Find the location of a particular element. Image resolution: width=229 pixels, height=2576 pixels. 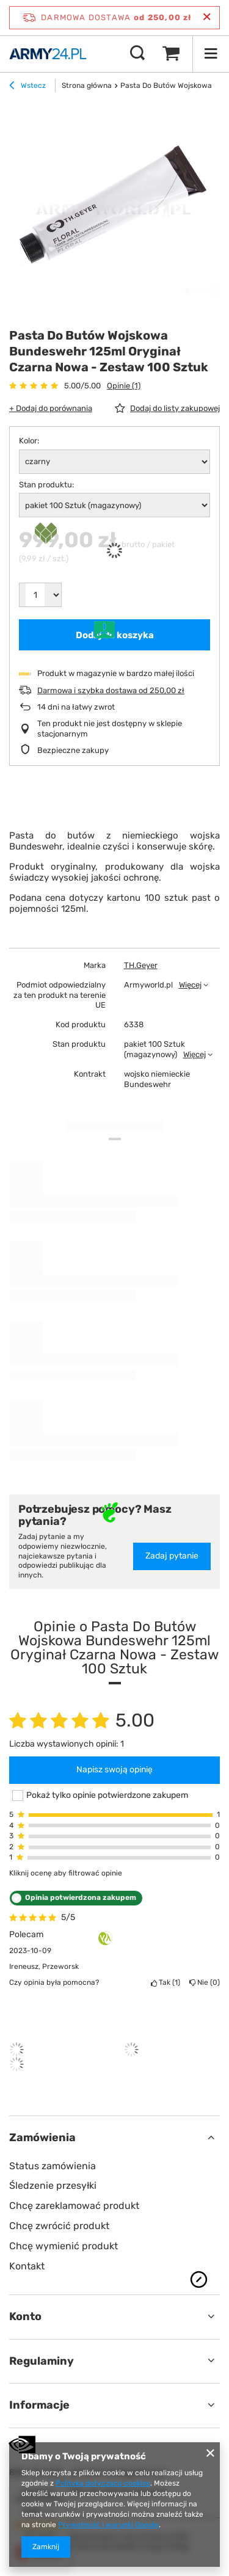

access compass or navigation features is located at coordinates (198, 2279).